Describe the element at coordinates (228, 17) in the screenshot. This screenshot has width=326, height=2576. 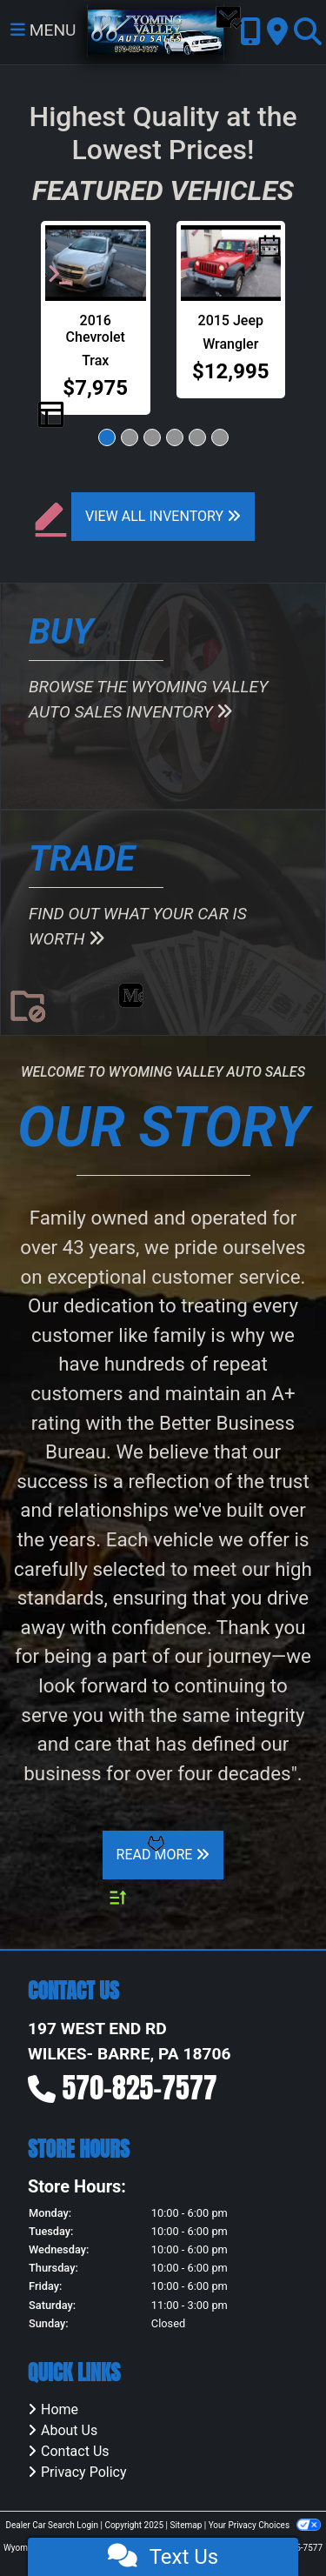
I see `email successfully sent or delivered` at that location.